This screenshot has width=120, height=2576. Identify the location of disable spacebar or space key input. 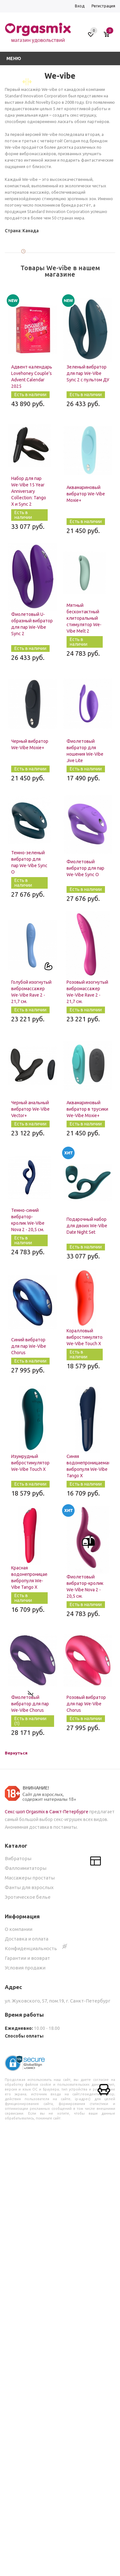
(30, 1693).